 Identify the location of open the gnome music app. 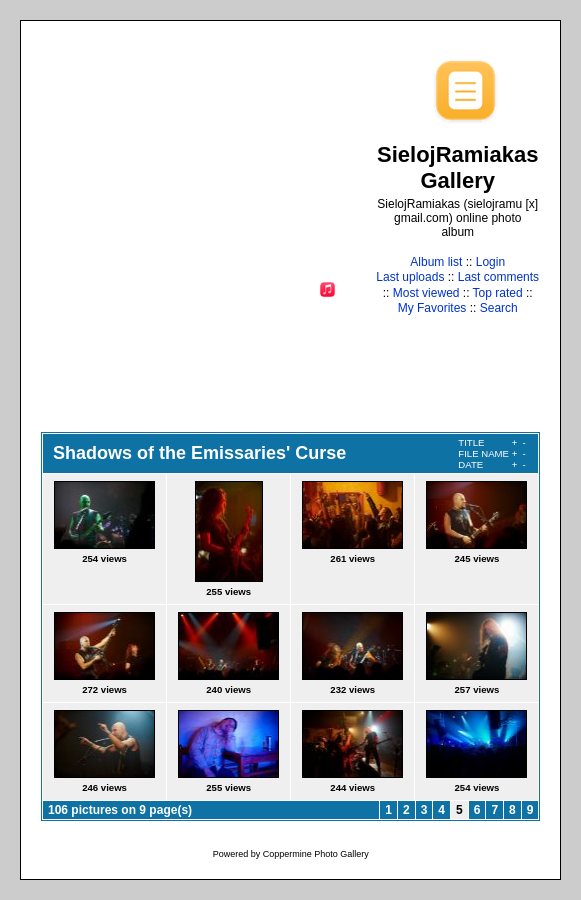
(327, 289).